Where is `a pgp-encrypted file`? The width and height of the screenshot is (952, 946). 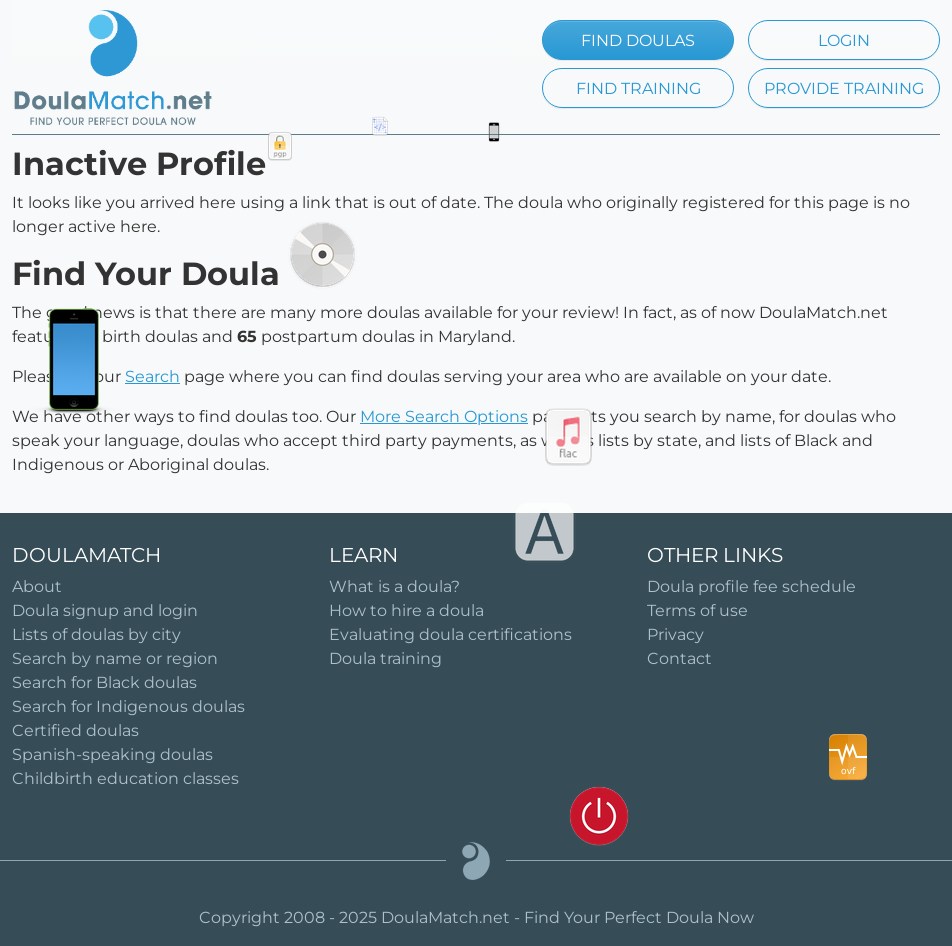 a pgp-encrypted file is located at coordinates (280, 146).